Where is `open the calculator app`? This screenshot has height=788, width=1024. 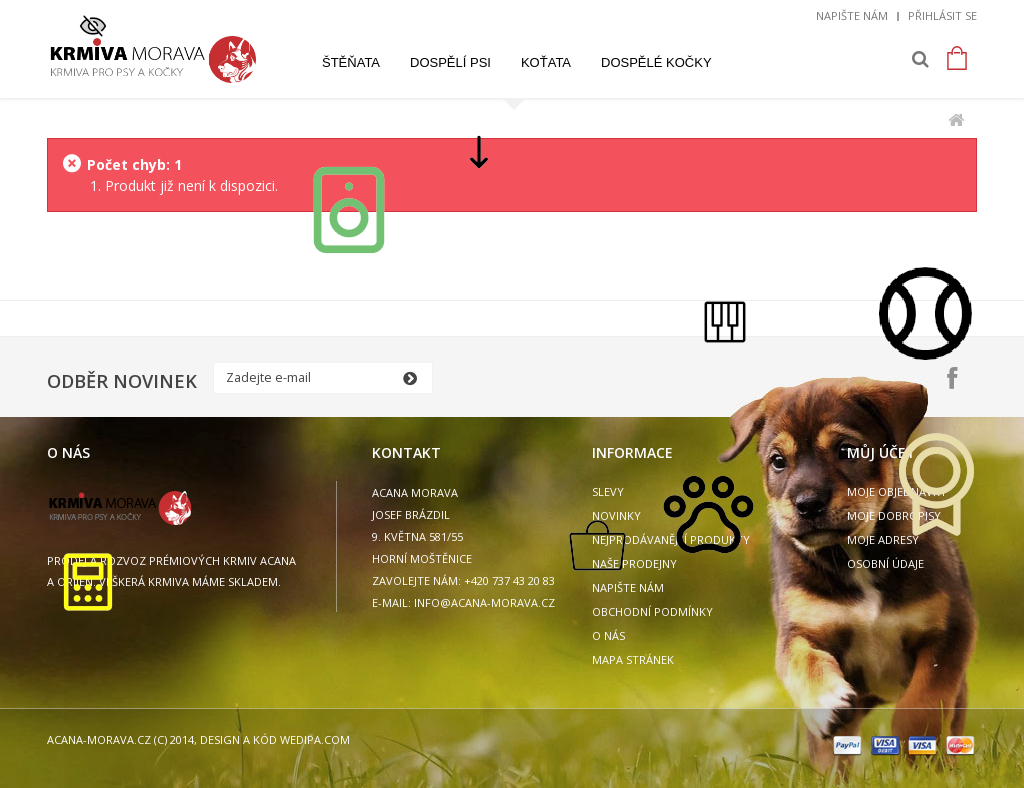
open the calculator app is located at coordinates (88, 582).